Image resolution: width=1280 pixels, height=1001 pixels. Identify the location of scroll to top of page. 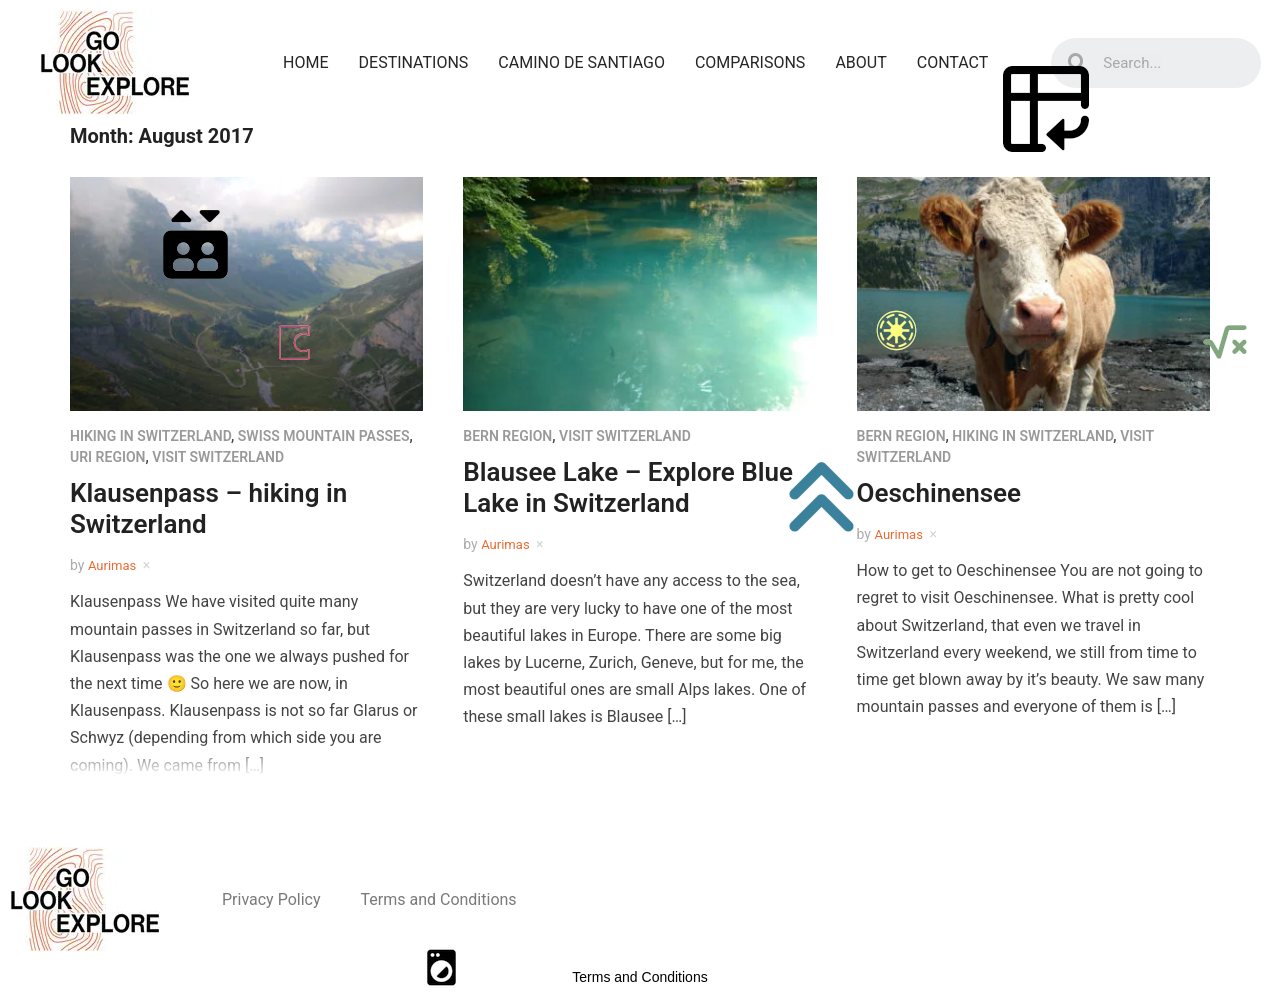
(821, 499).